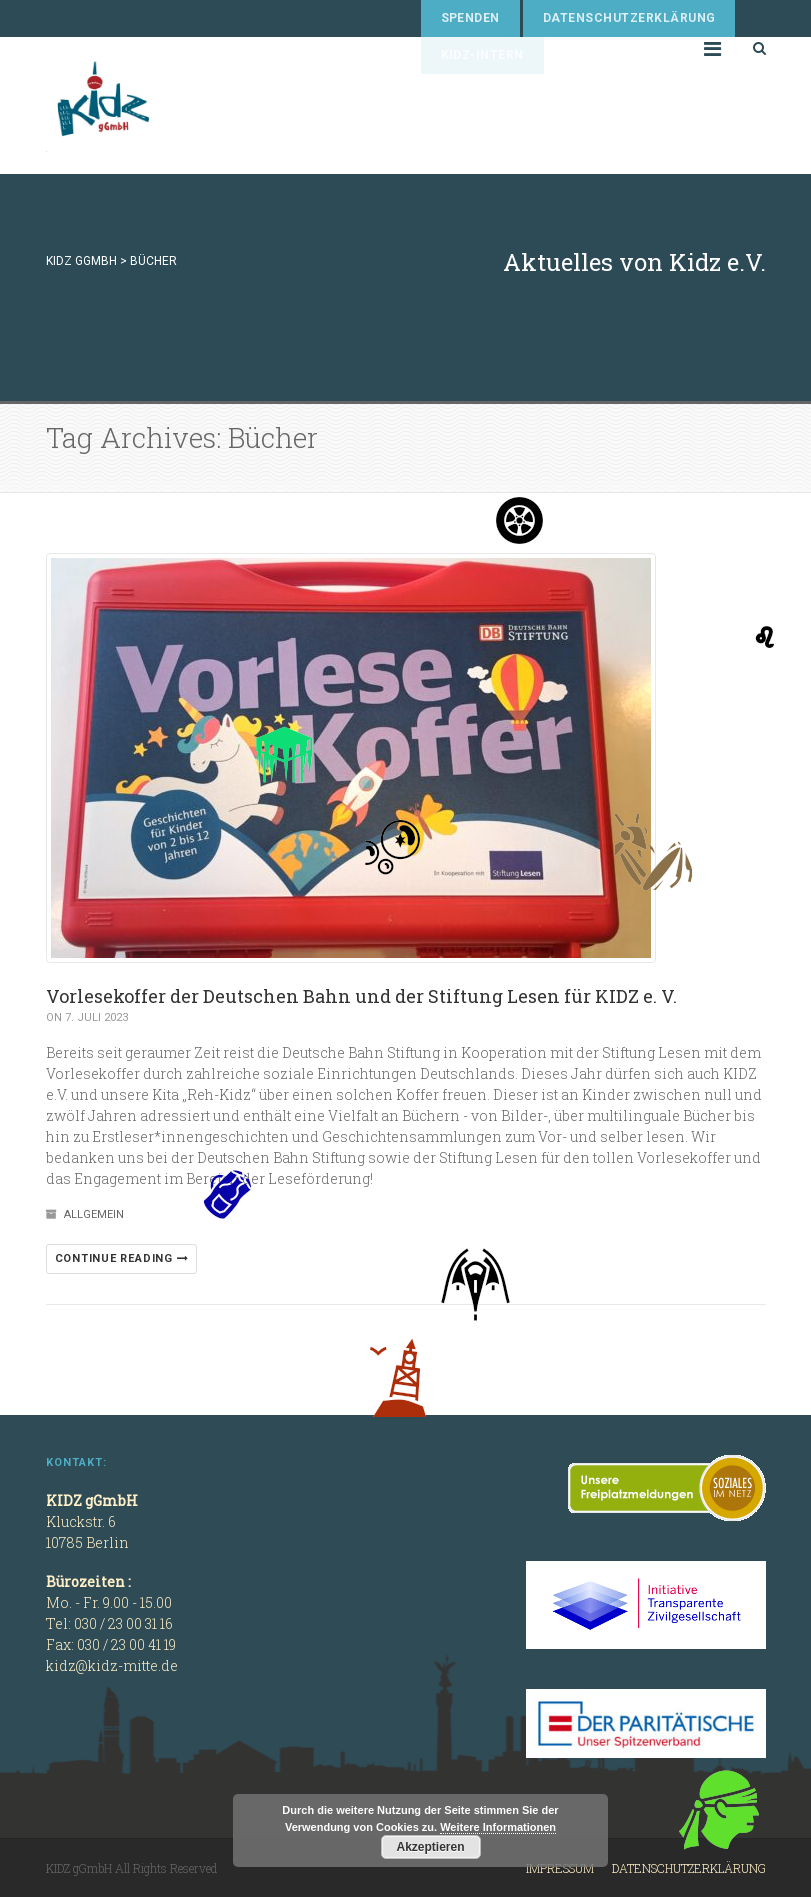 The width and height of the screenshot is (811, 1897). Describe the element at coordinates (227, 1194) in the screenshot. I see `access your inventory or stored items` at that location.